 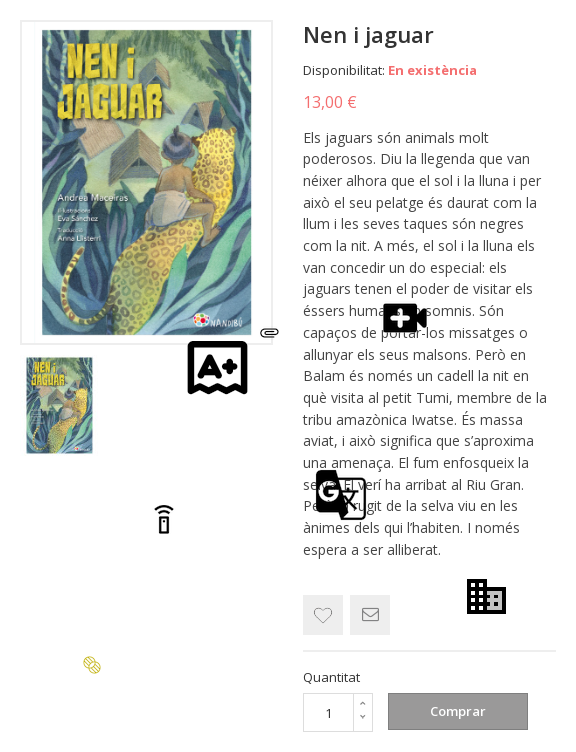 I want to click on attach a file to your message, so click(x=269, y=333).